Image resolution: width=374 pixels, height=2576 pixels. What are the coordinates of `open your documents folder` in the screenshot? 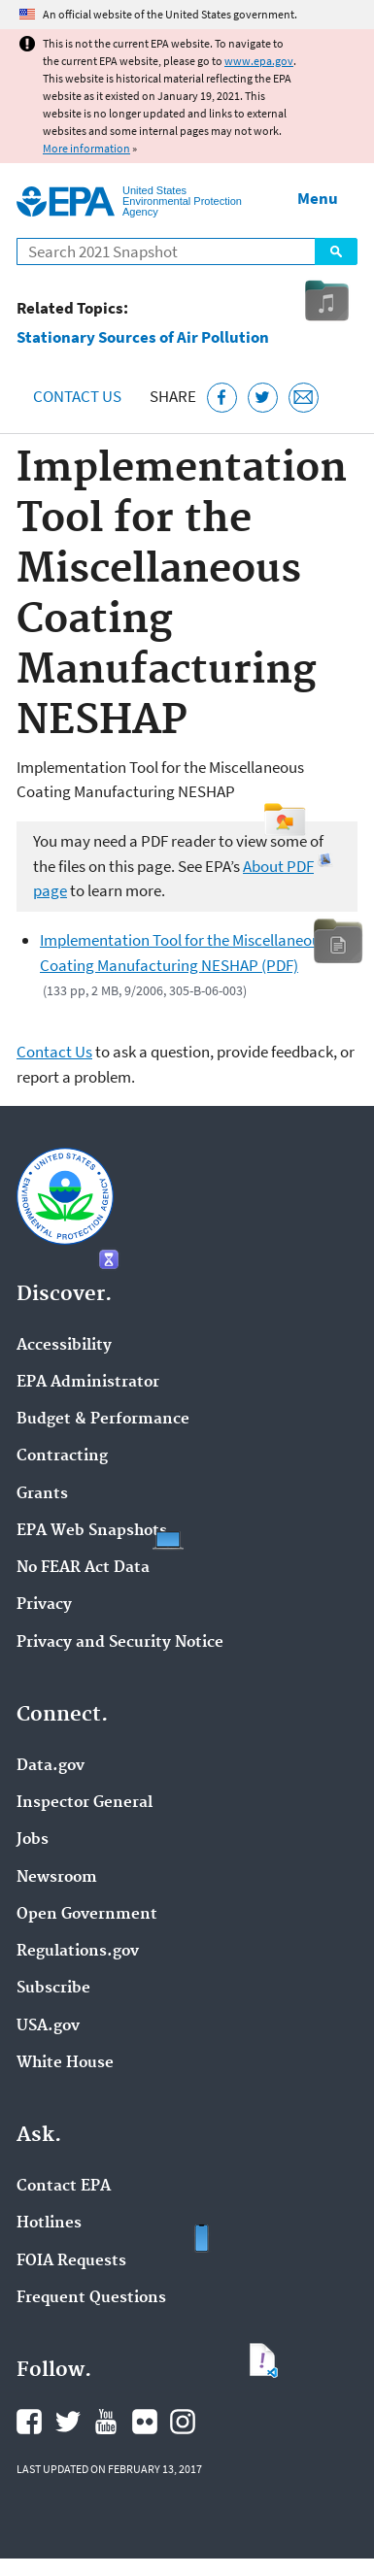 It's located at (338, 941).